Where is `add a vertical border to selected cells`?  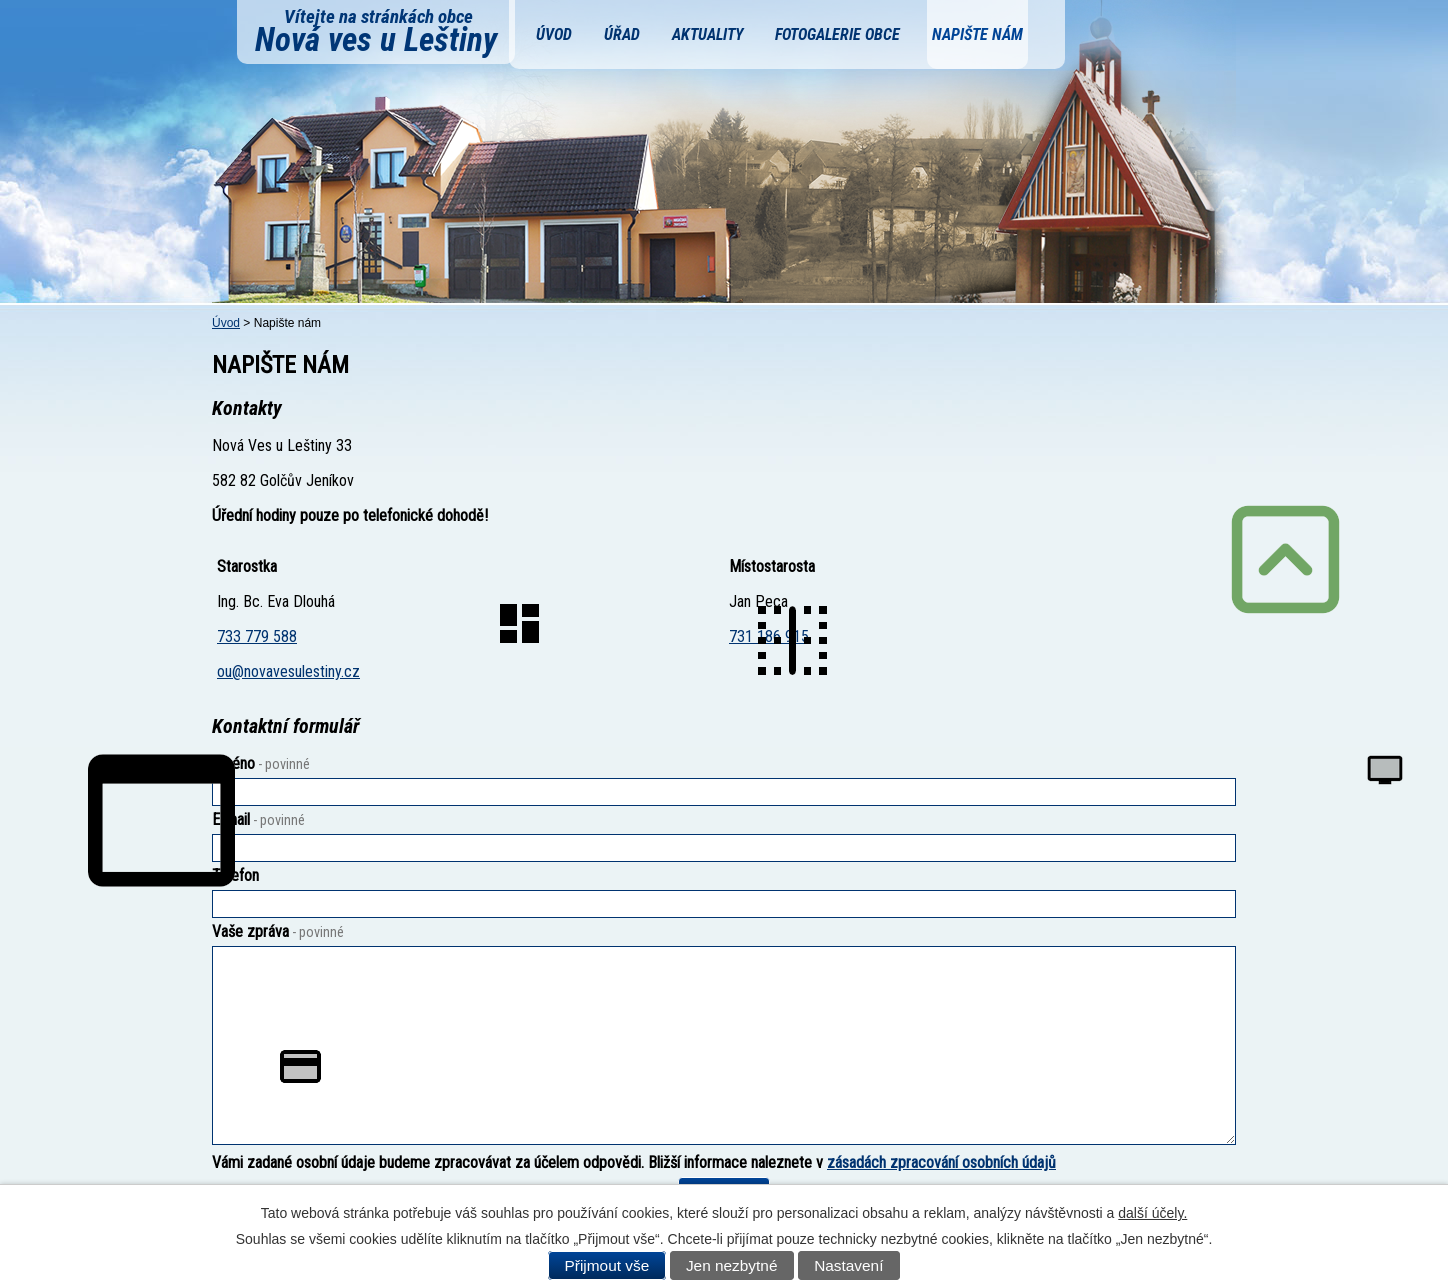
add a vertical border to selected cells is located at coordinates (792, 640).